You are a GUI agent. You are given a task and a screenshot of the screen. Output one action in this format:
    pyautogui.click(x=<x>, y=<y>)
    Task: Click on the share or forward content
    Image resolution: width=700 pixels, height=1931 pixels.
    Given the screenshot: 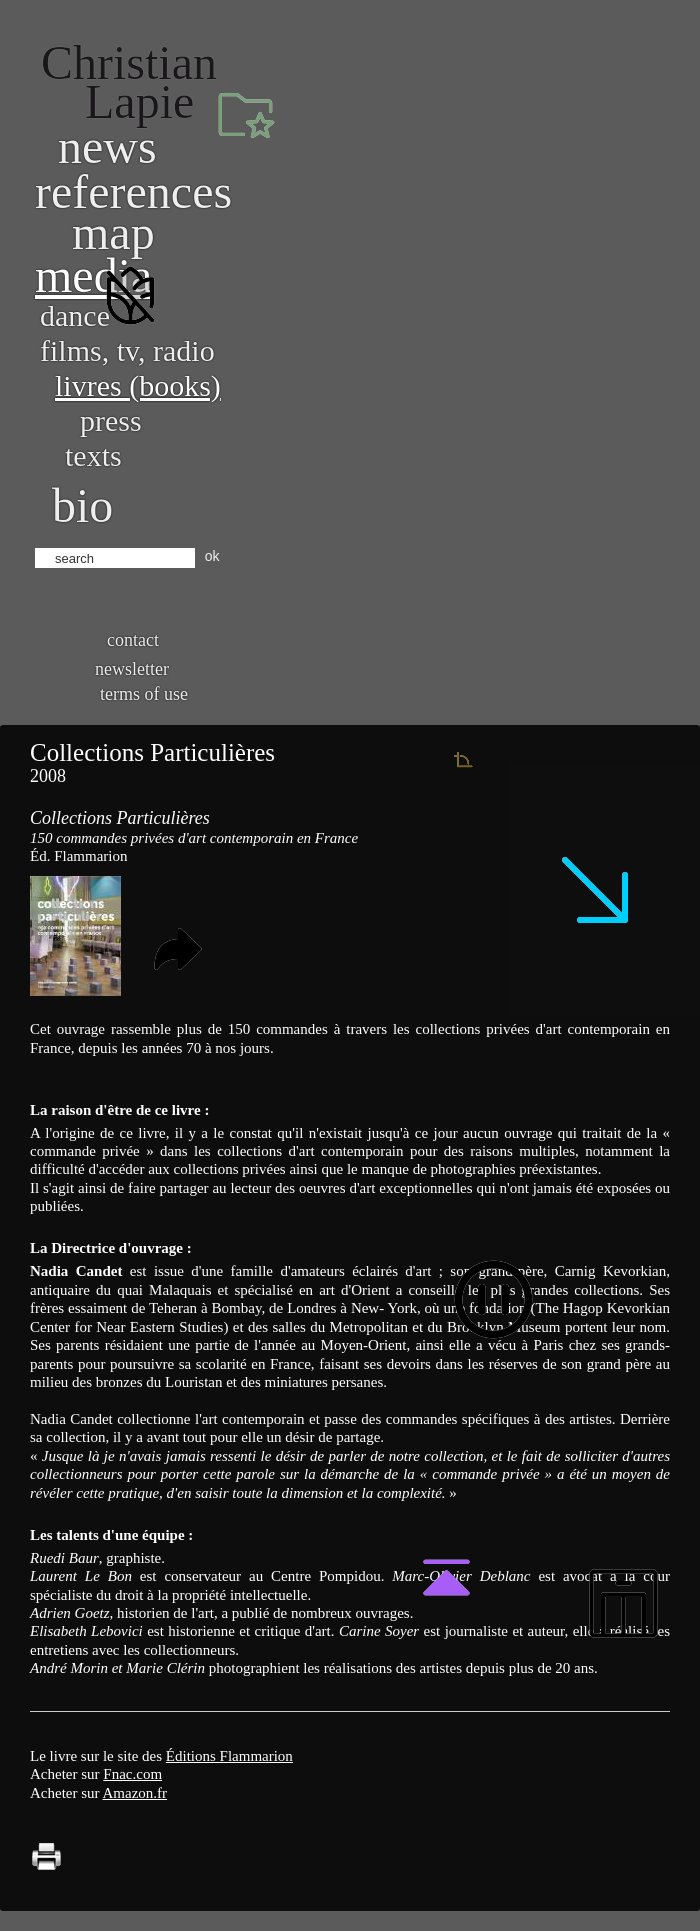 What is the action you would take?
    pyautogui.click(x=178, y=949)
    